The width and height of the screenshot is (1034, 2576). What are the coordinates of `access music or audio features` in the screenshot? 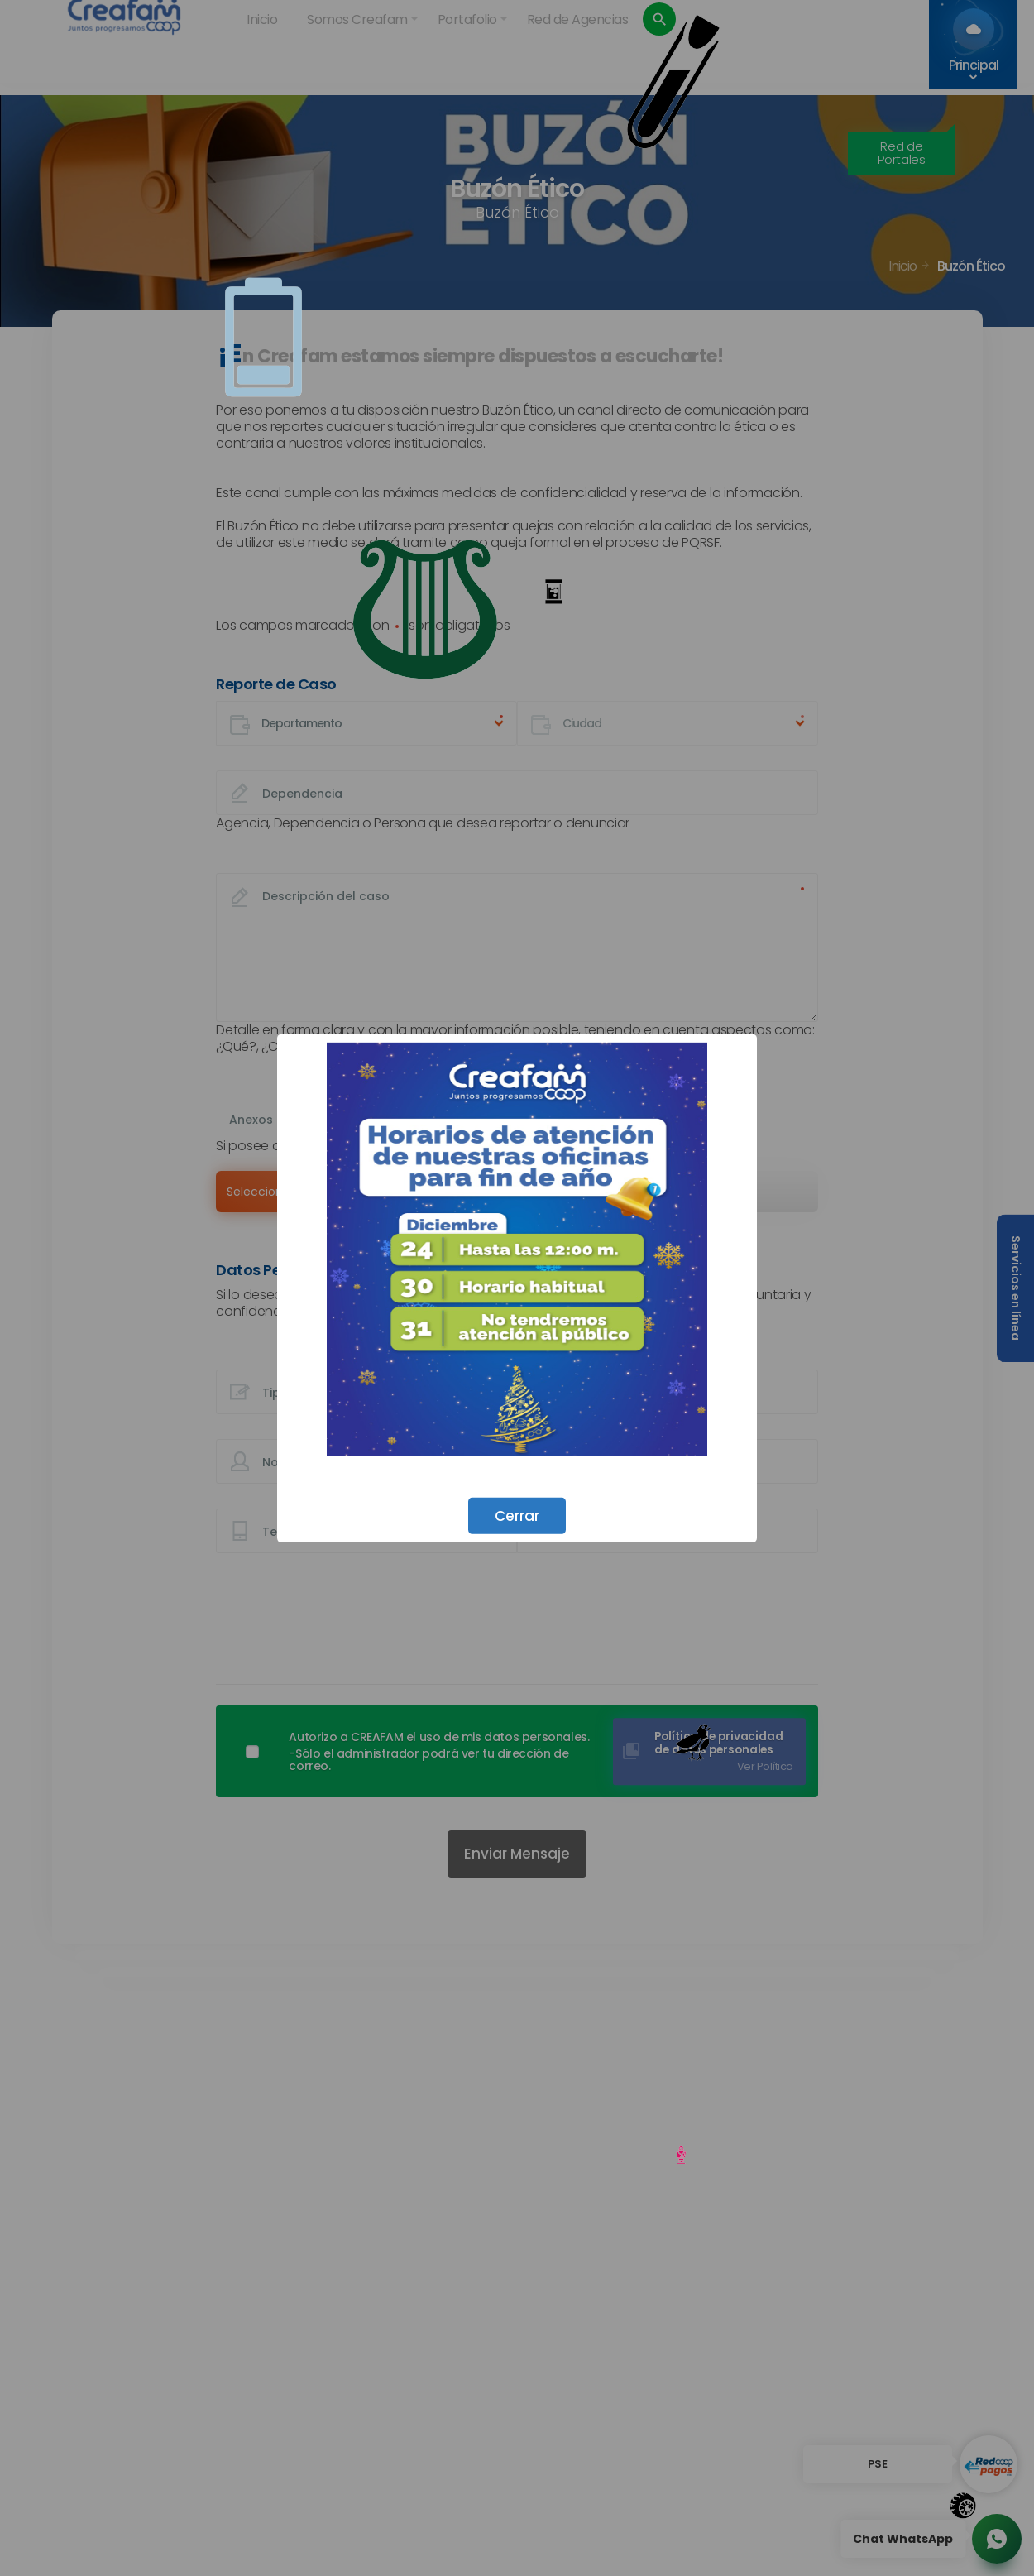 It's located at (425, 607).